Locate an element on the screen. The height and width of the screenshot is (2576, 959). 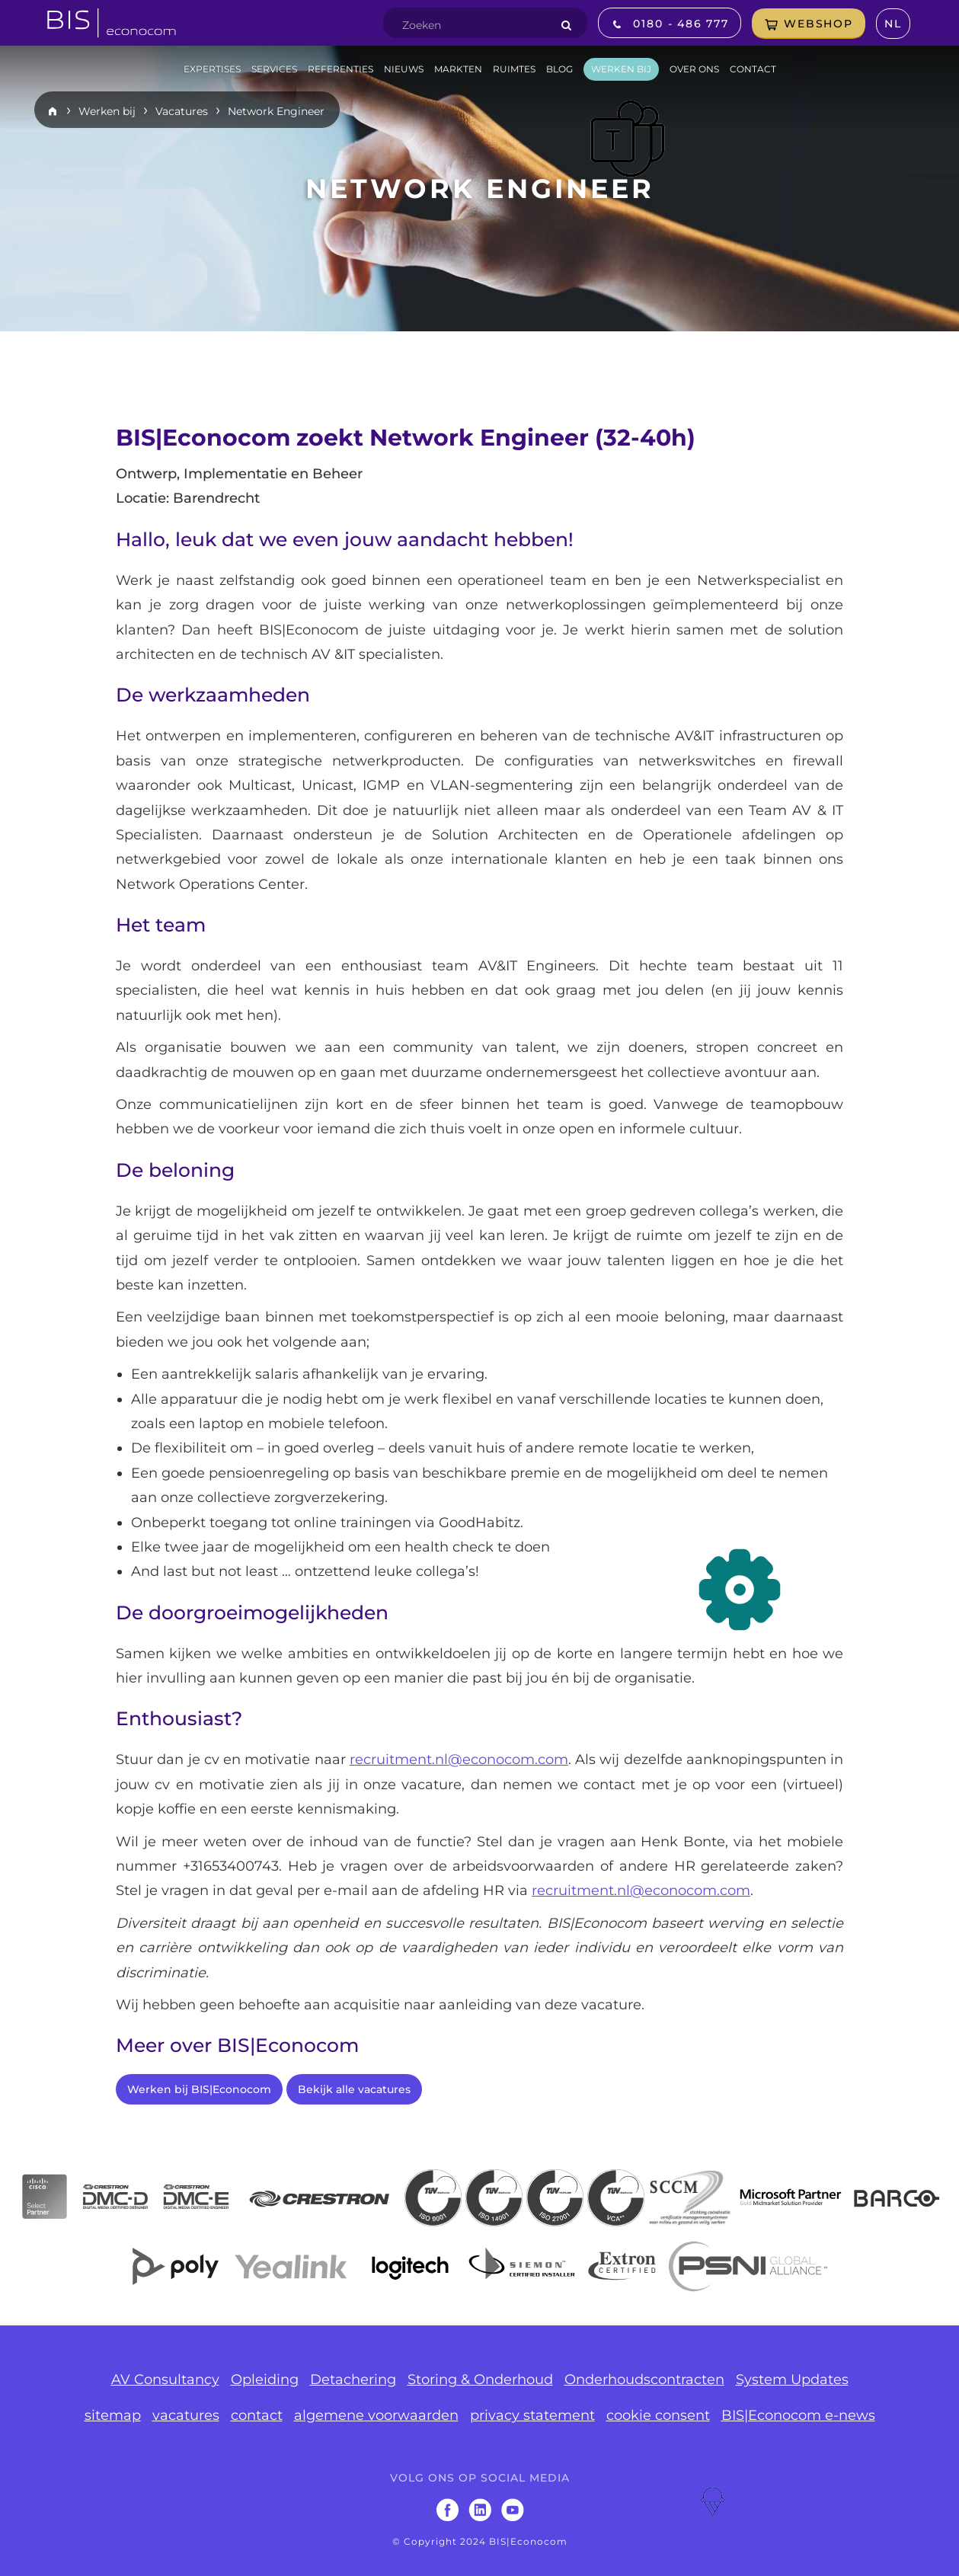
access app settings is located at coordinates (740, 1590).